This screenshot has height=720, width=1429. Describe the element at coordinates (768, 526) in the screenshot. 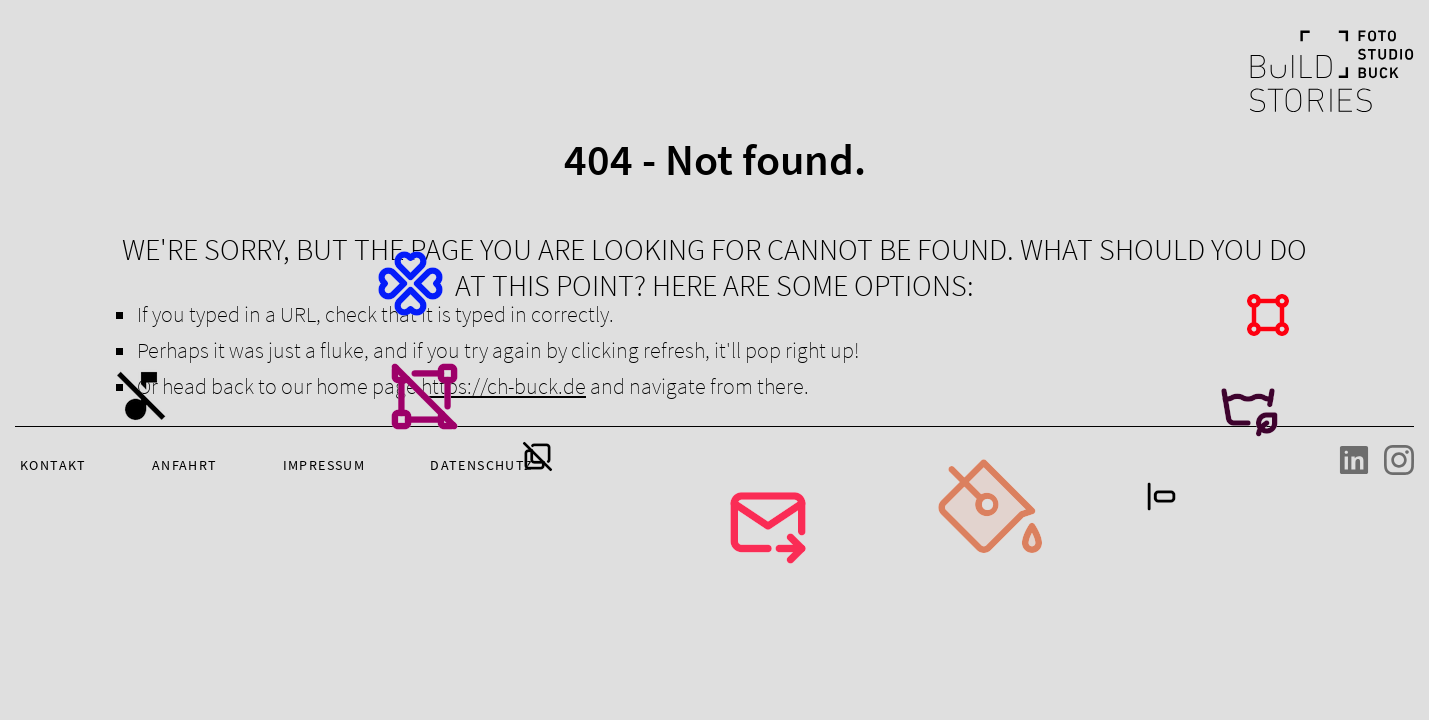

I see `forward this email to another recipient` at that location.